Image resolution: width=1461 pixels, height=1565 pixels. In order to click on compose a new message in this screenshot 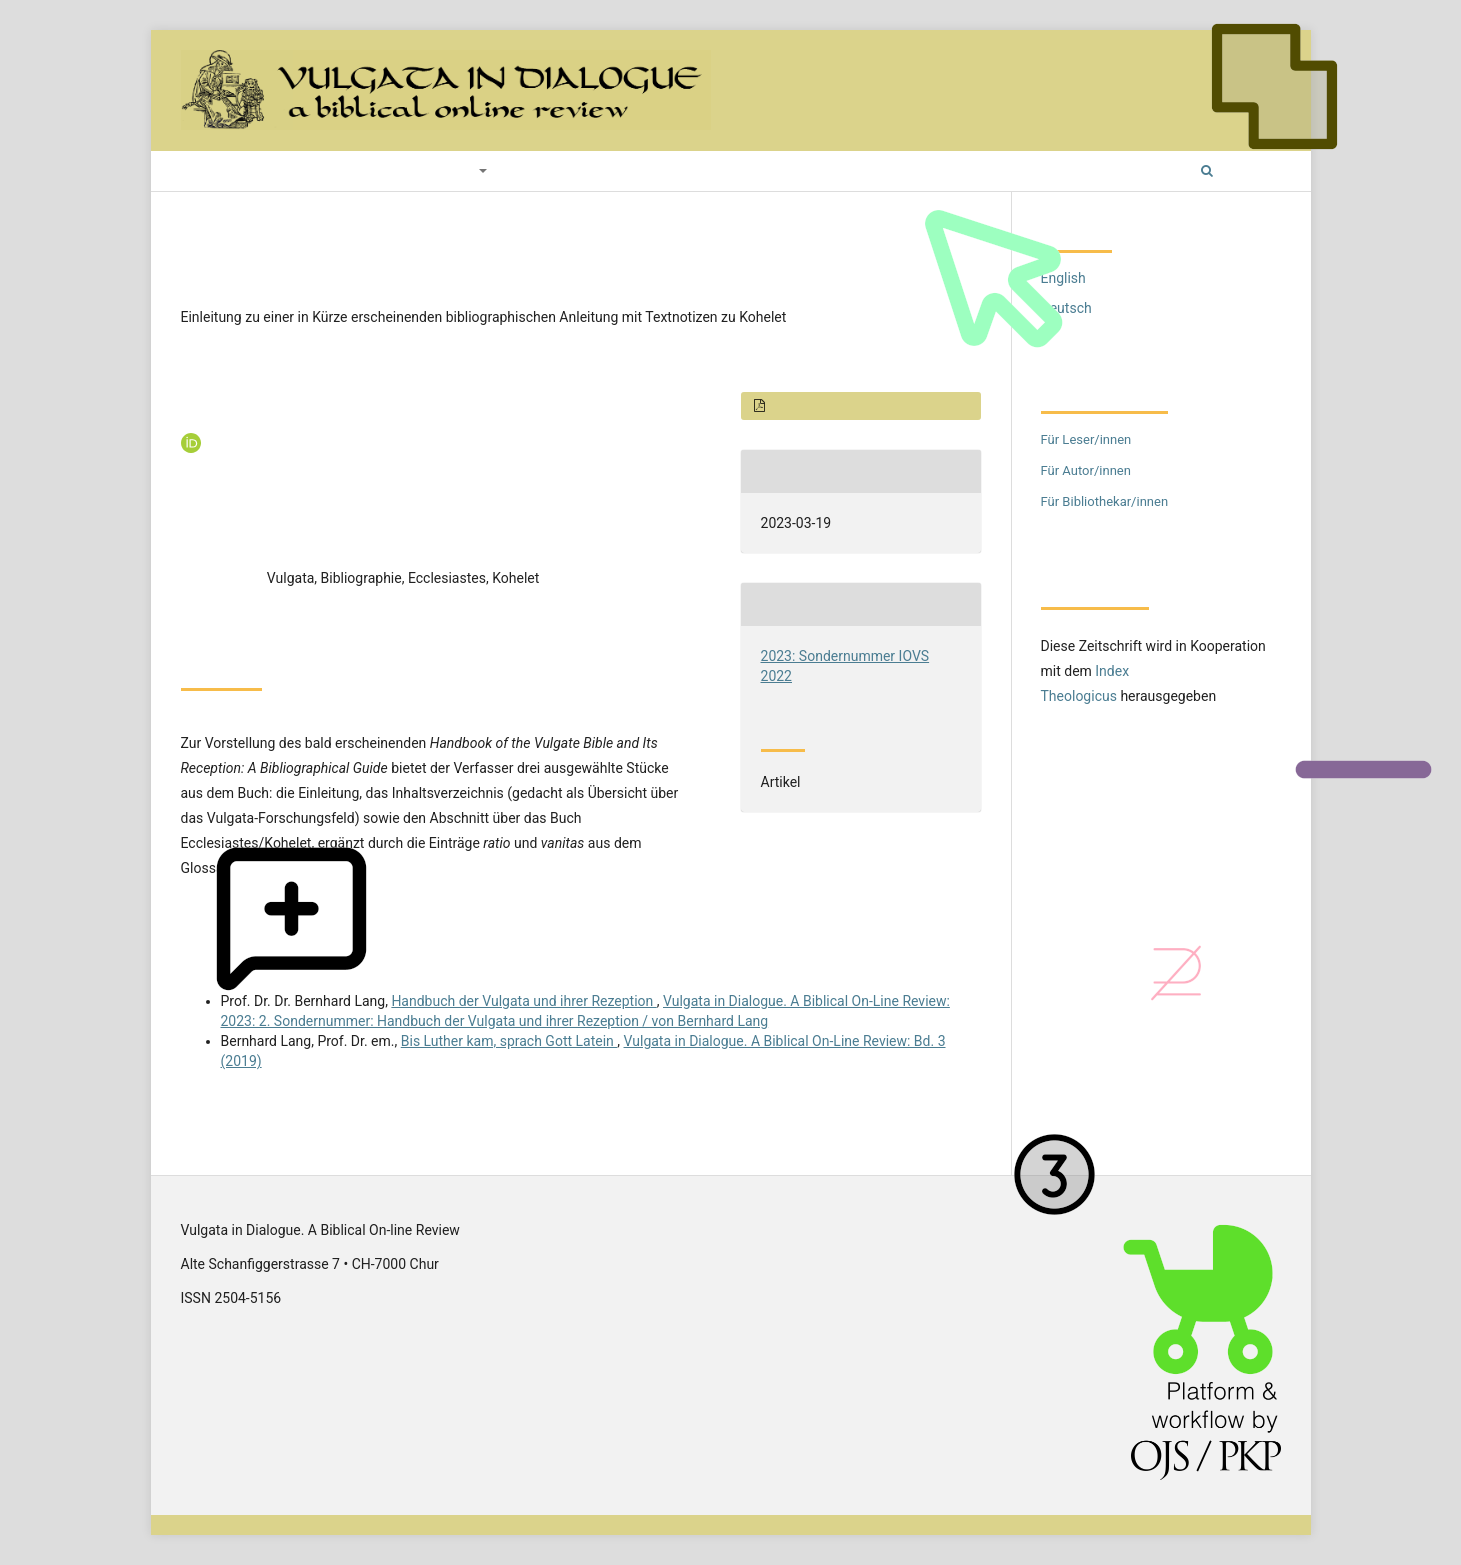, I will do `click(291, 915)`.